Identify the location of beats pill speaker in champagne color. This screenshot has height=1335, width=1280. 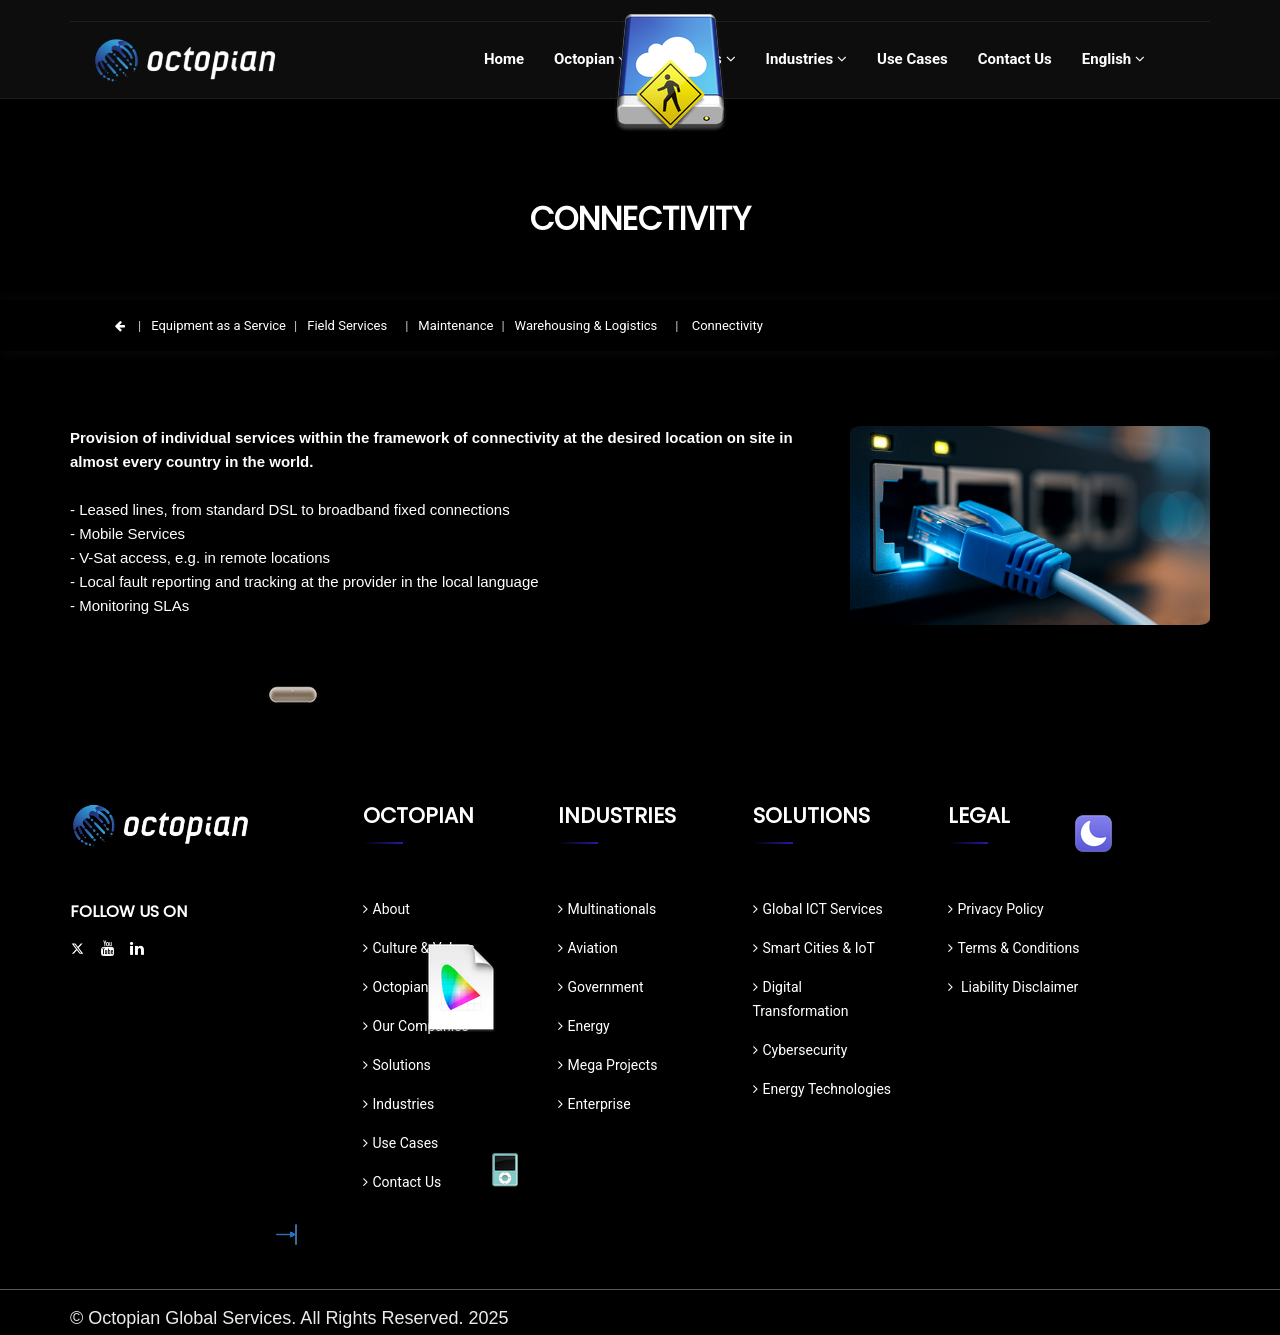
(293, 695).